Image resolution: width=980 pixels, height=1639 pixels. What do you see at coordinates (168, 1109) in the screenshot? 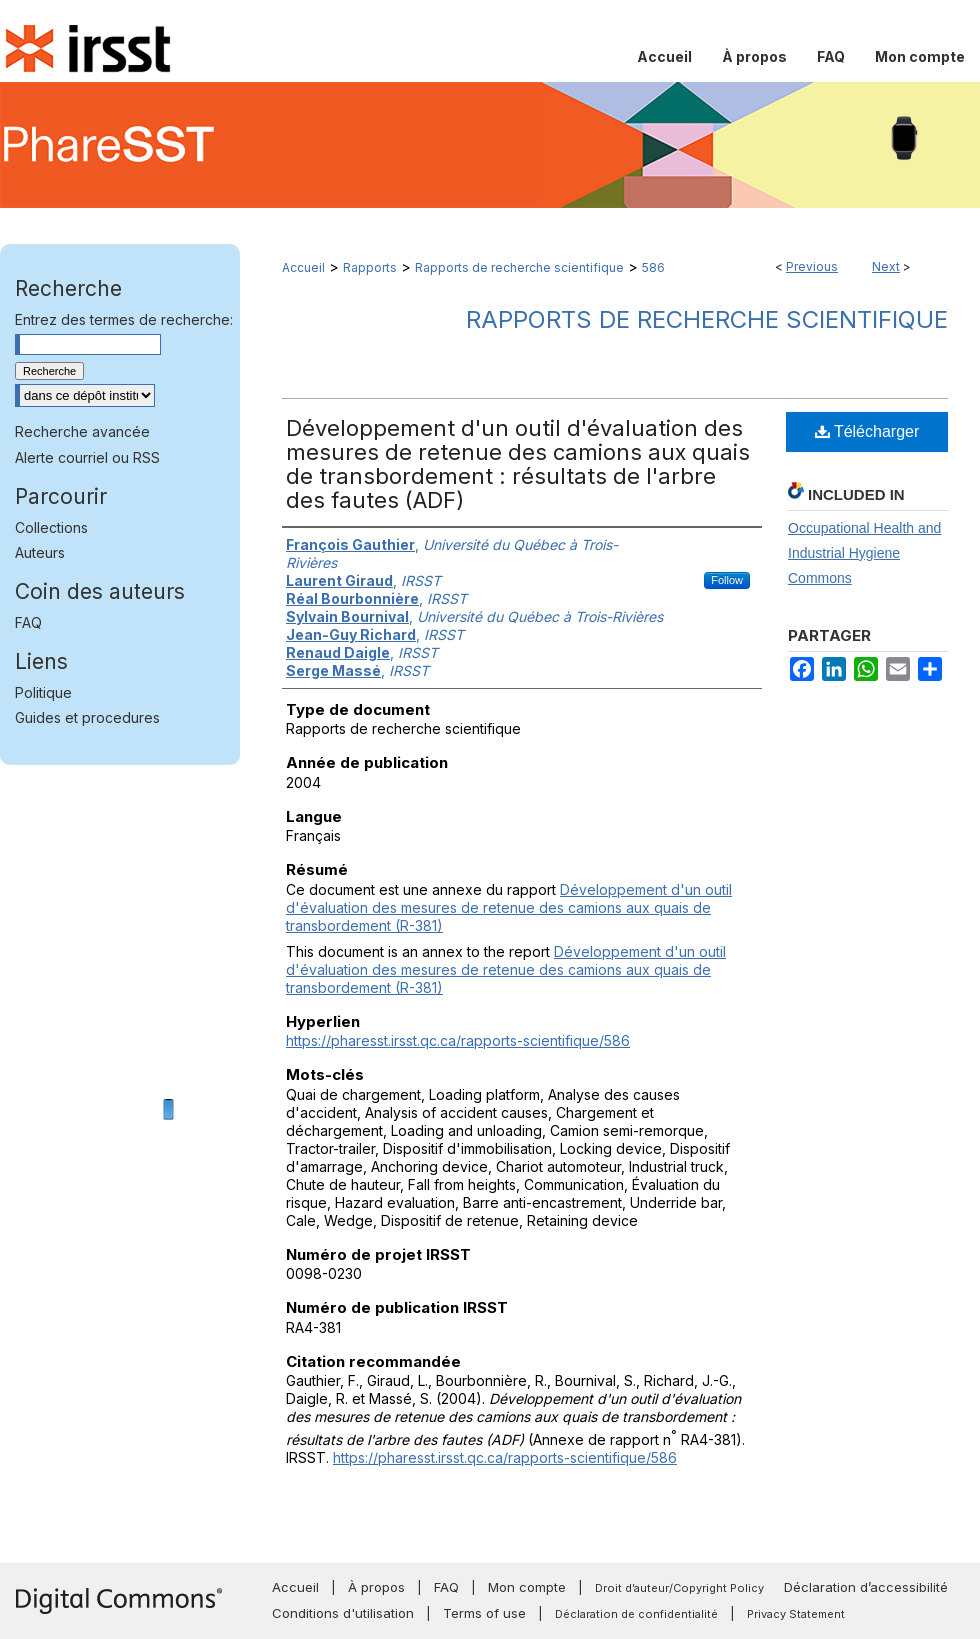
I see `iPhone 12 Pro Max device icon` at bounding box center [168, 1109].